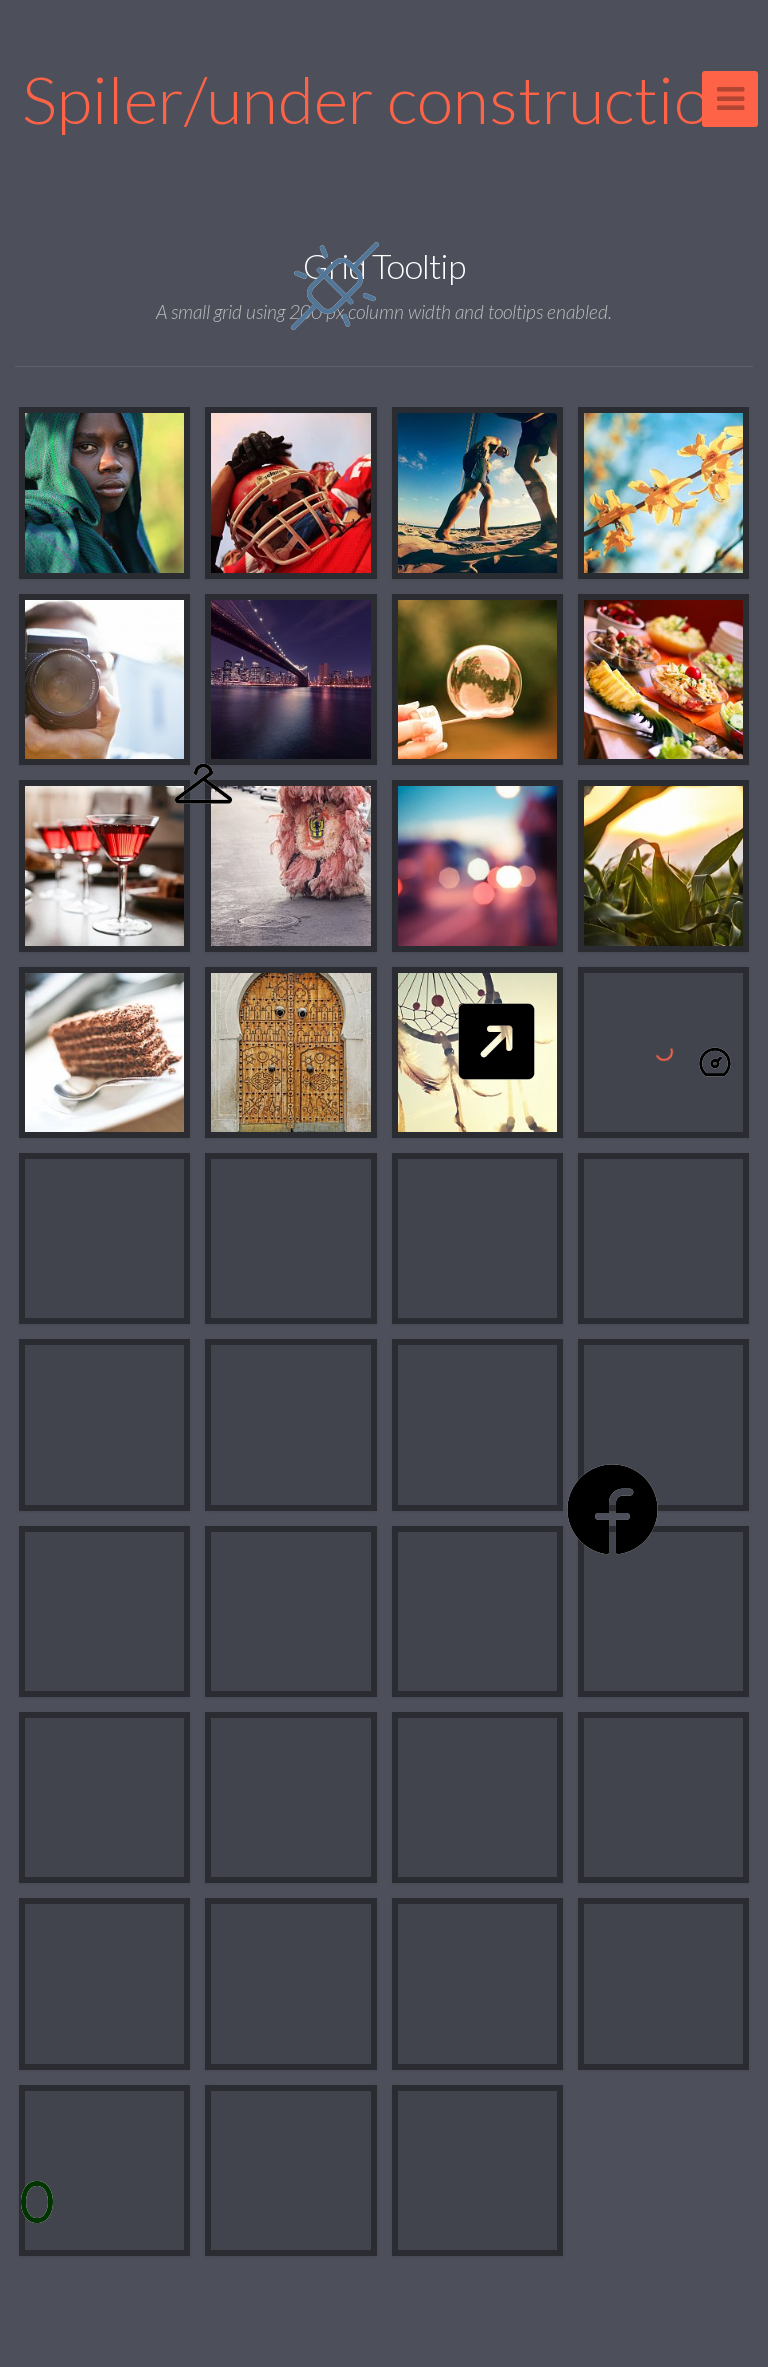 The height and width of the screenshot is (2367, 768). Describe the element at coordinates (496, 1041) in the screenshot. I see `open link in new tab or window` at that location.